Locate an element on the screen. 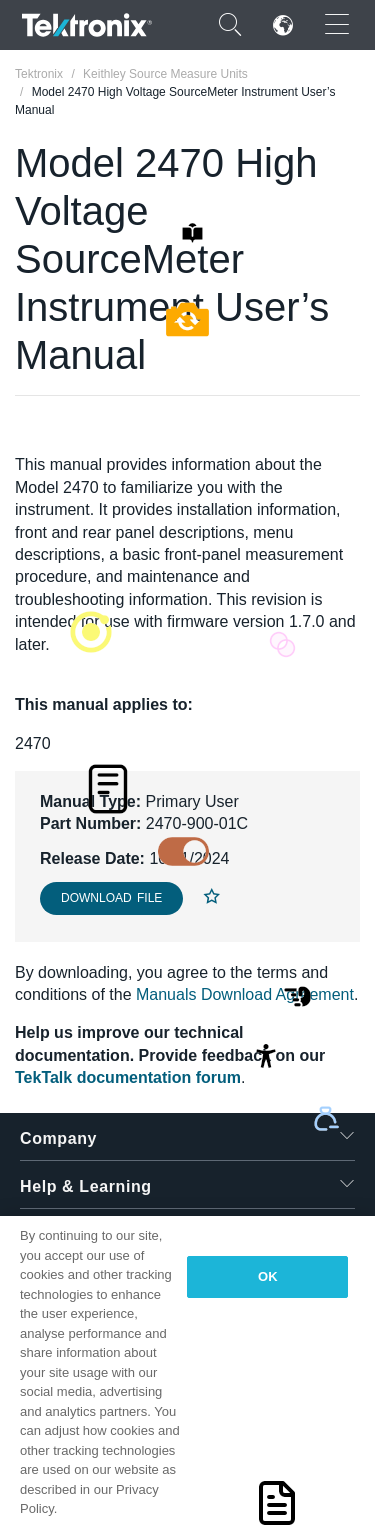 This screenshot has width=375, height=1529. exclude overlapping elements from selection is located at coordinates (282, 644).